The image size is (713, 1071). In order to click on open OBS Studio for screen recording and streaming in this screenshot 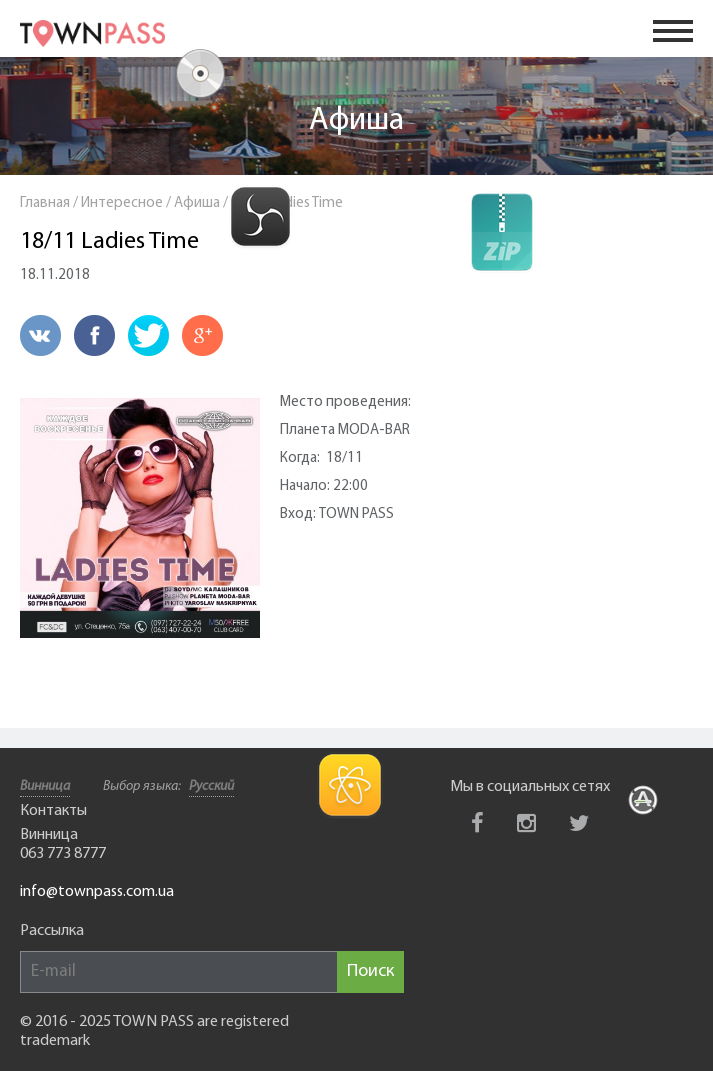, I will do `click(260, 216)`.